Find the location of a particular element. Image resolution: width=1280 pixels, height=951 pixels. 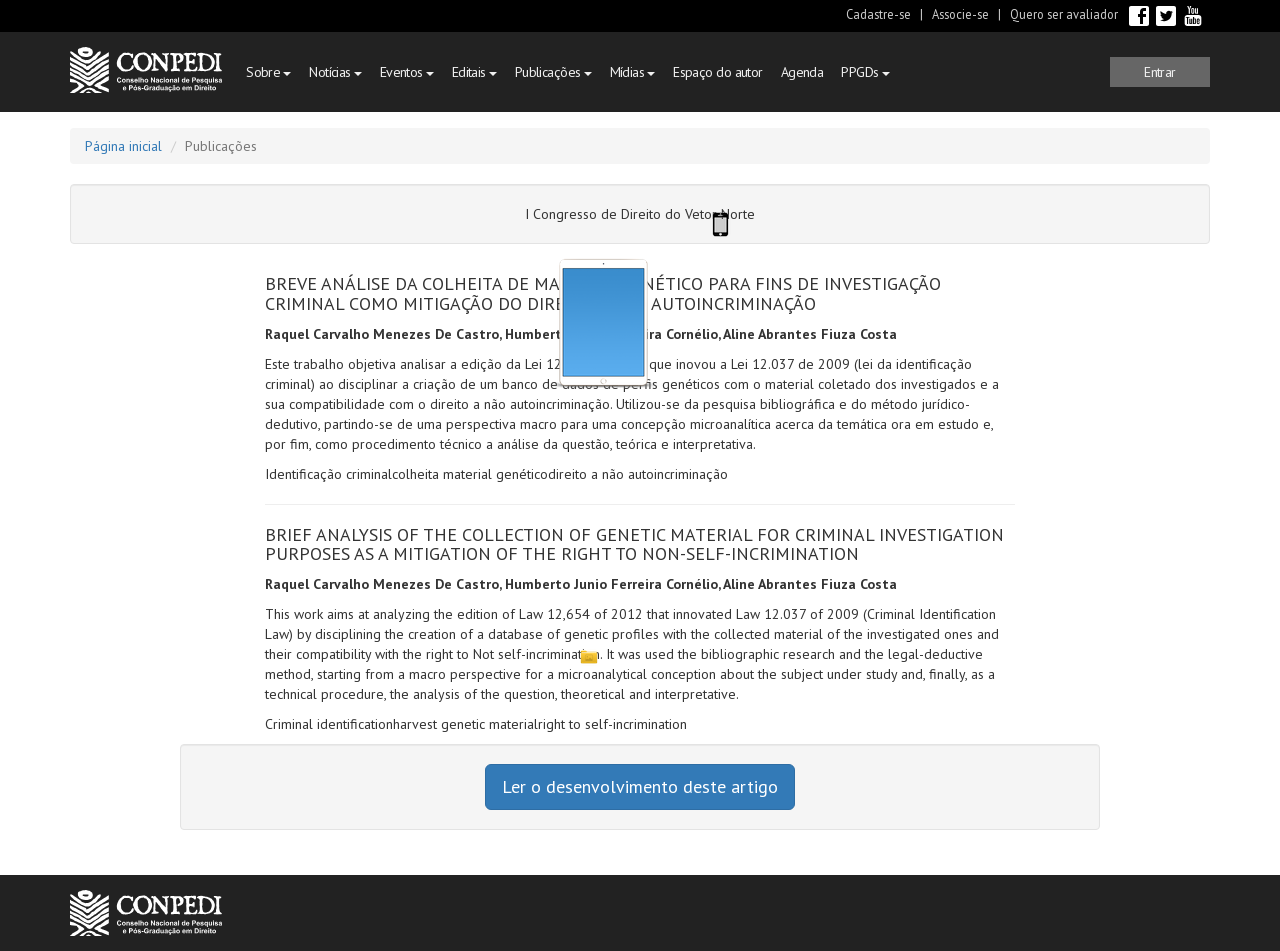

open your images folder is located at coordinates (589, 657).